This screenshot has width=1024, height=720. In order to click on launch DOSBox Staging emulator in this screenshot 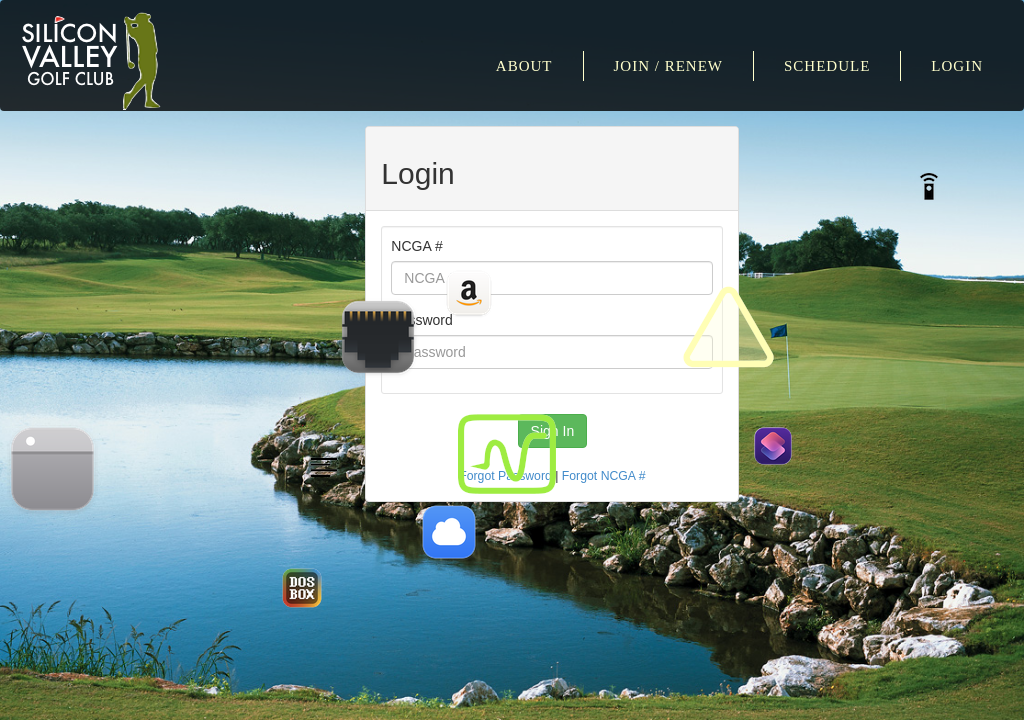, I will do `click(302, 588)`.